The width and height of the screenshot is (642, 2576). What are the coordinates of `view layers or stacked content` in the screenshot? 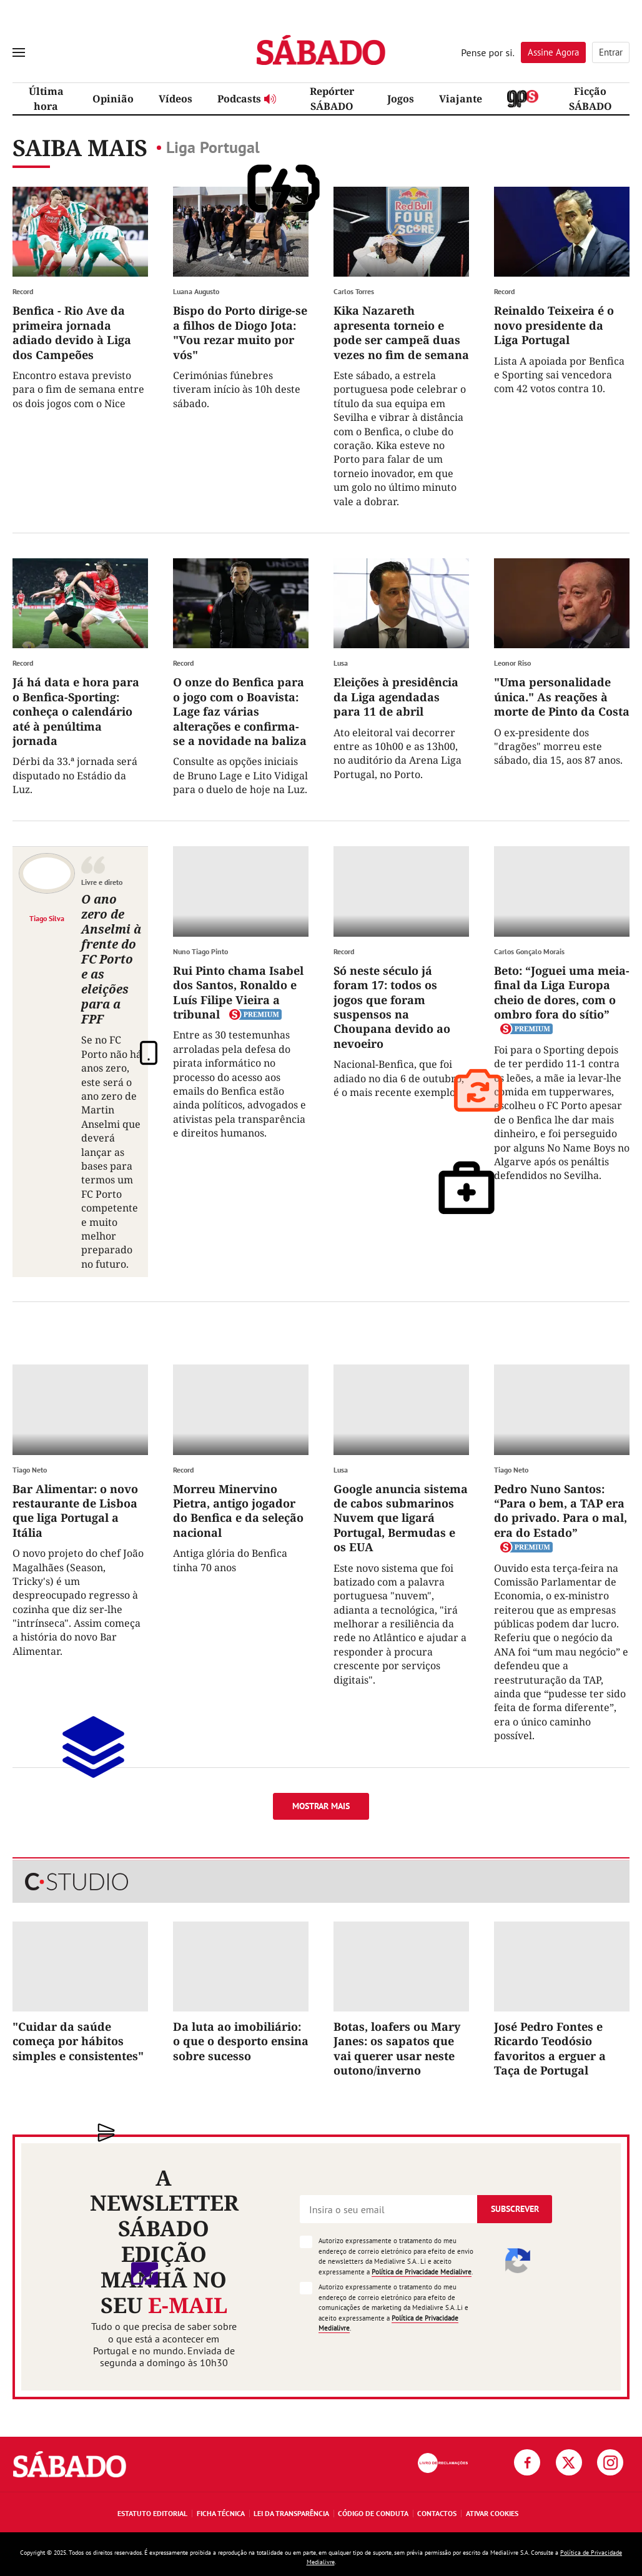 It's located at (93, 1747).